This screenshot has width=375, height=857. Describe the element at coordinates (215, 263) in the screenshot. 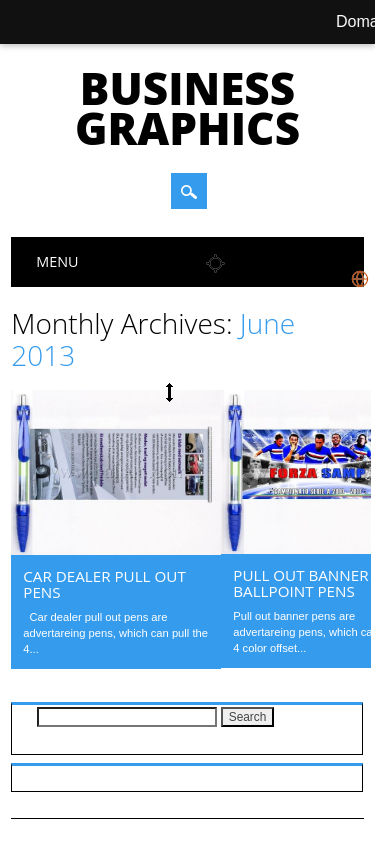

I see `find my current location on the map` at that location.